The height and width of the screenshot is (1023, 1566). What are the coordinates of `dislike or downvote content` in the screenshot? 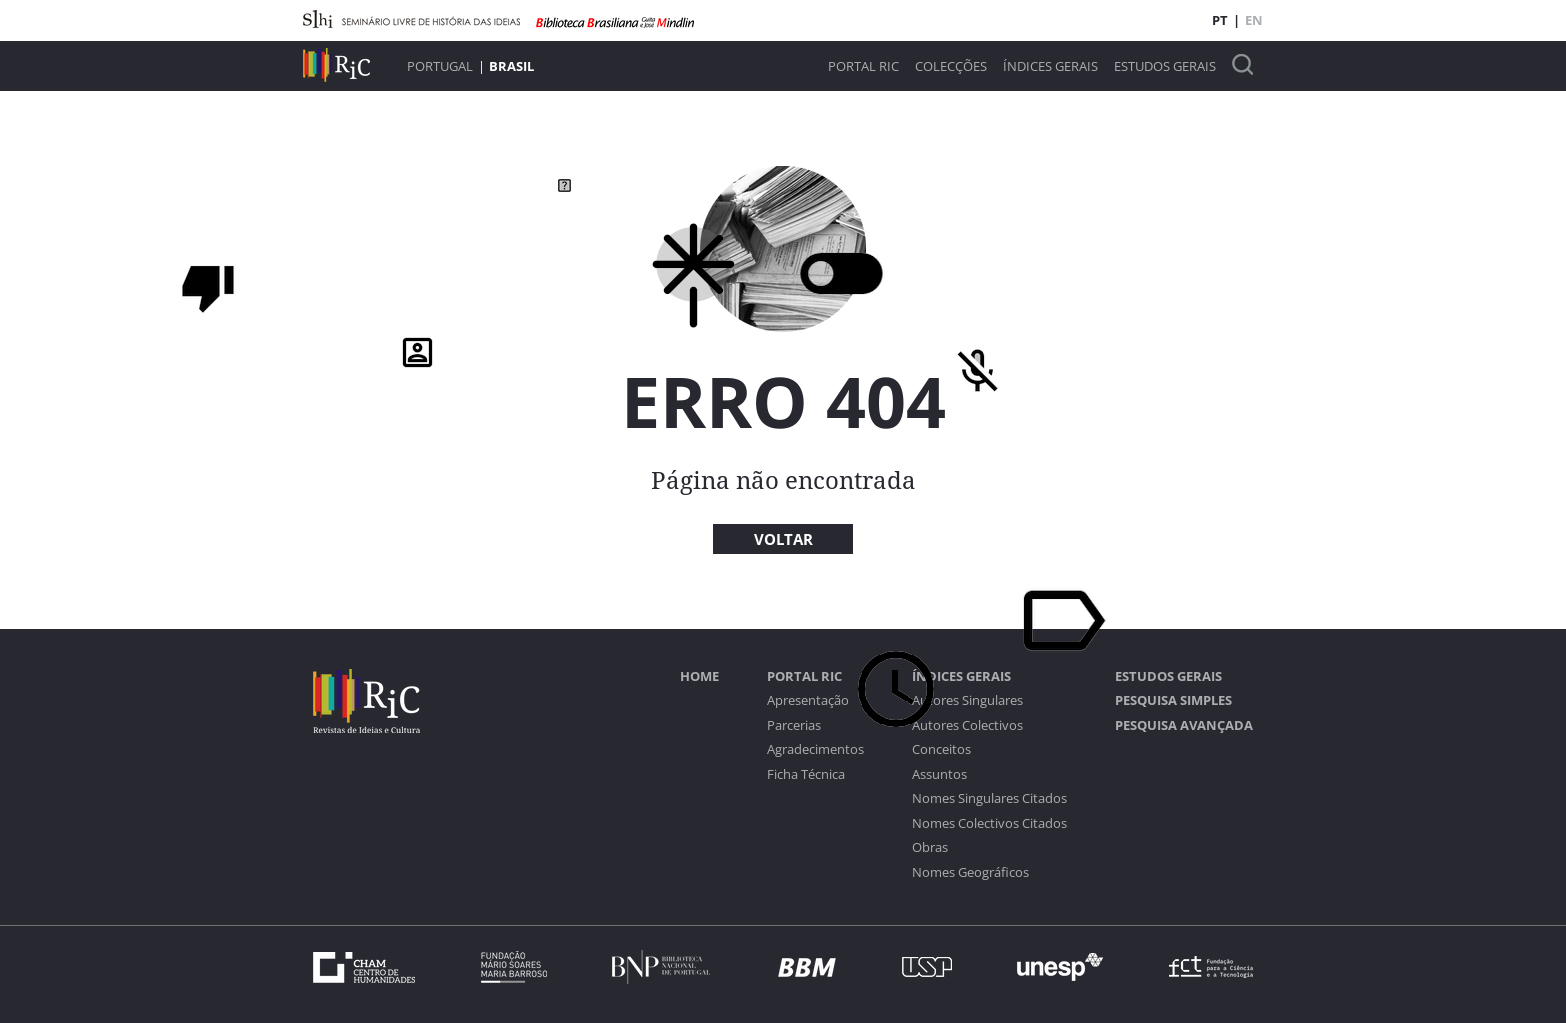 It's located at (208, 287).